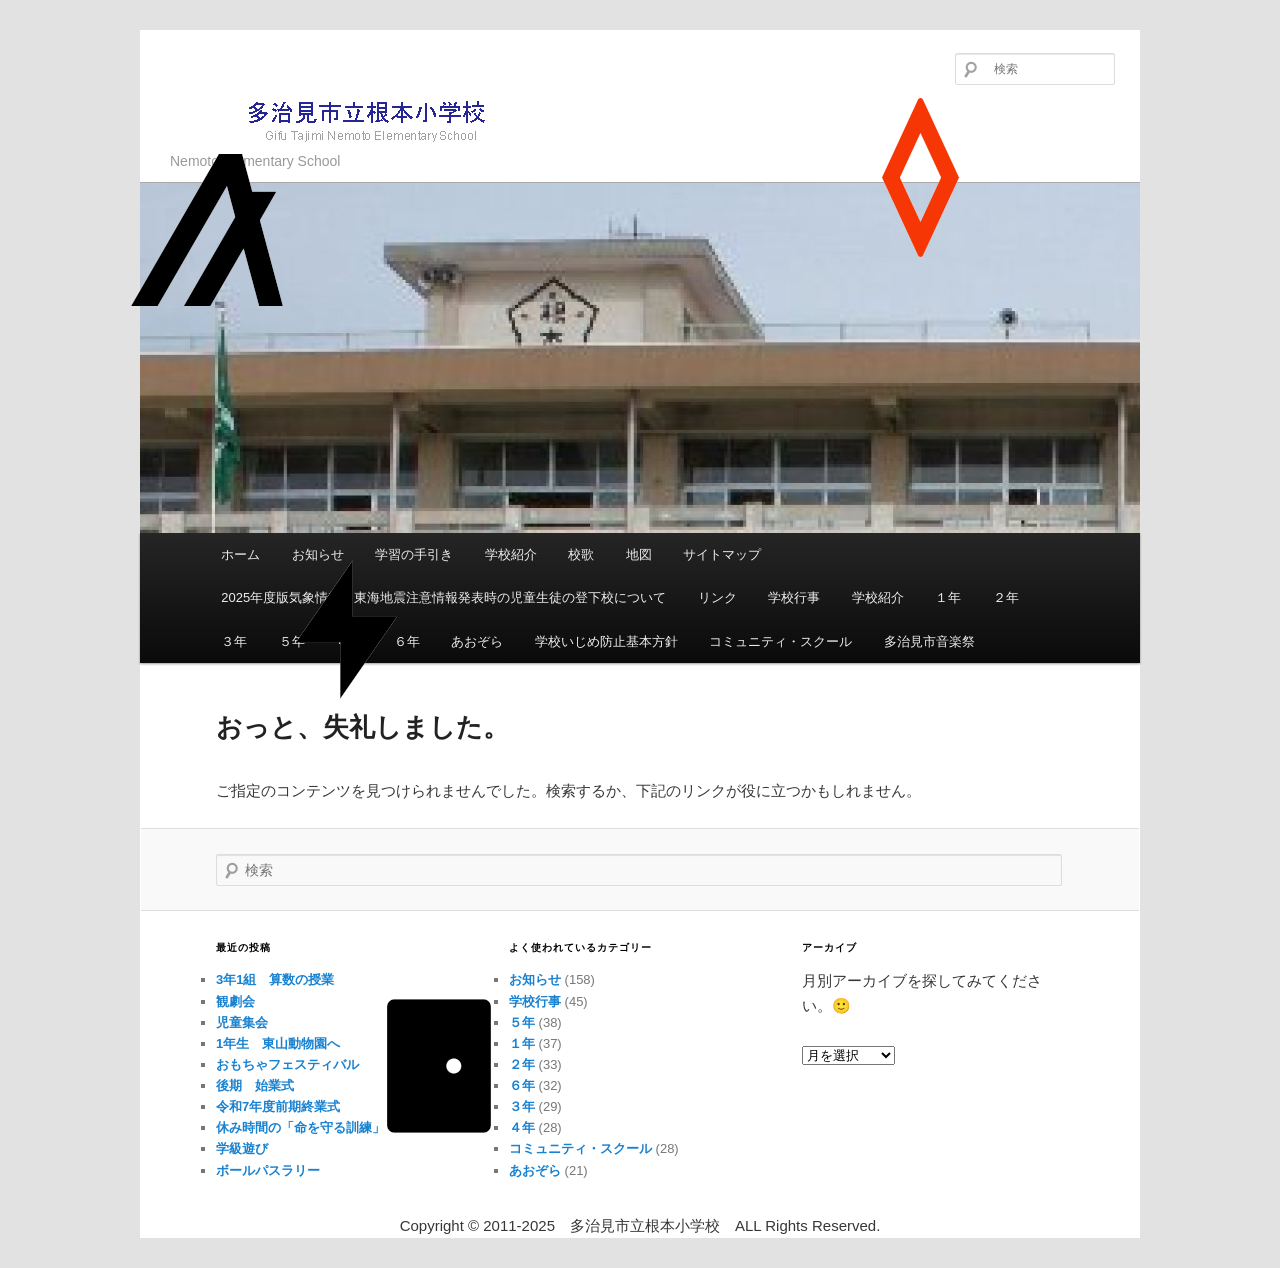  What do you see at coordinates (439, 1066) in the screenshot?
I see `exit or log out of the application` at bounding box center [439, 1066].